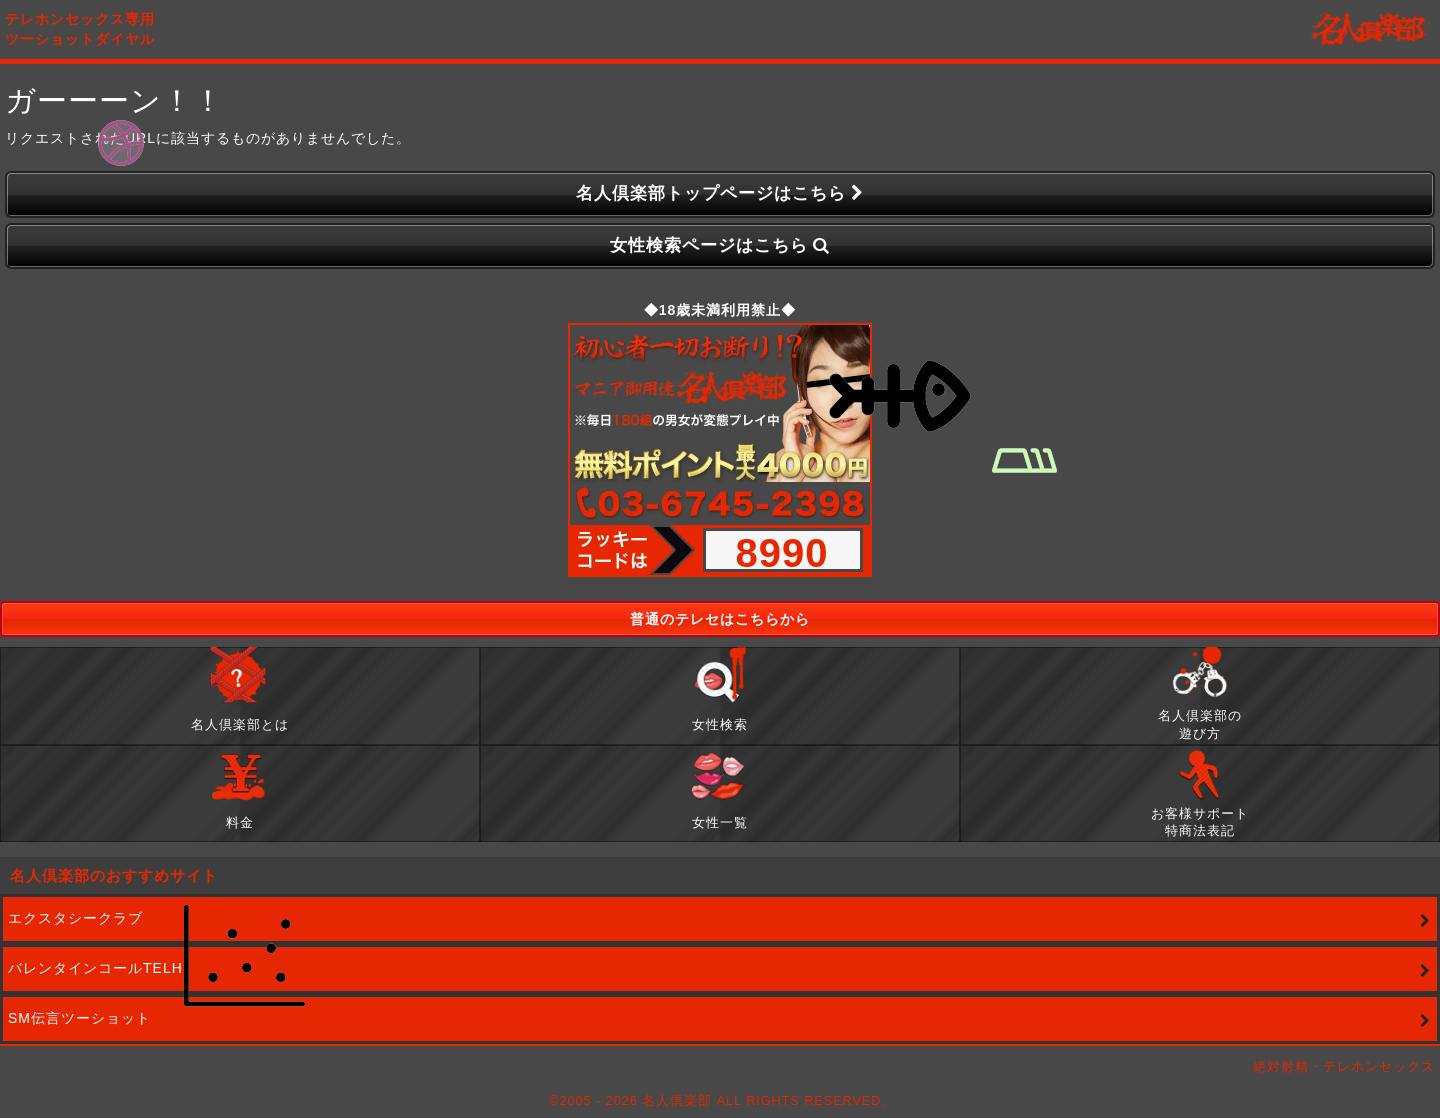 The width and height of the screenshot is (1440, 1118). What do you see at coordinates (244, 955) in the screenshot?
I see `view scatter plot data` at bounding box center [244, 955].